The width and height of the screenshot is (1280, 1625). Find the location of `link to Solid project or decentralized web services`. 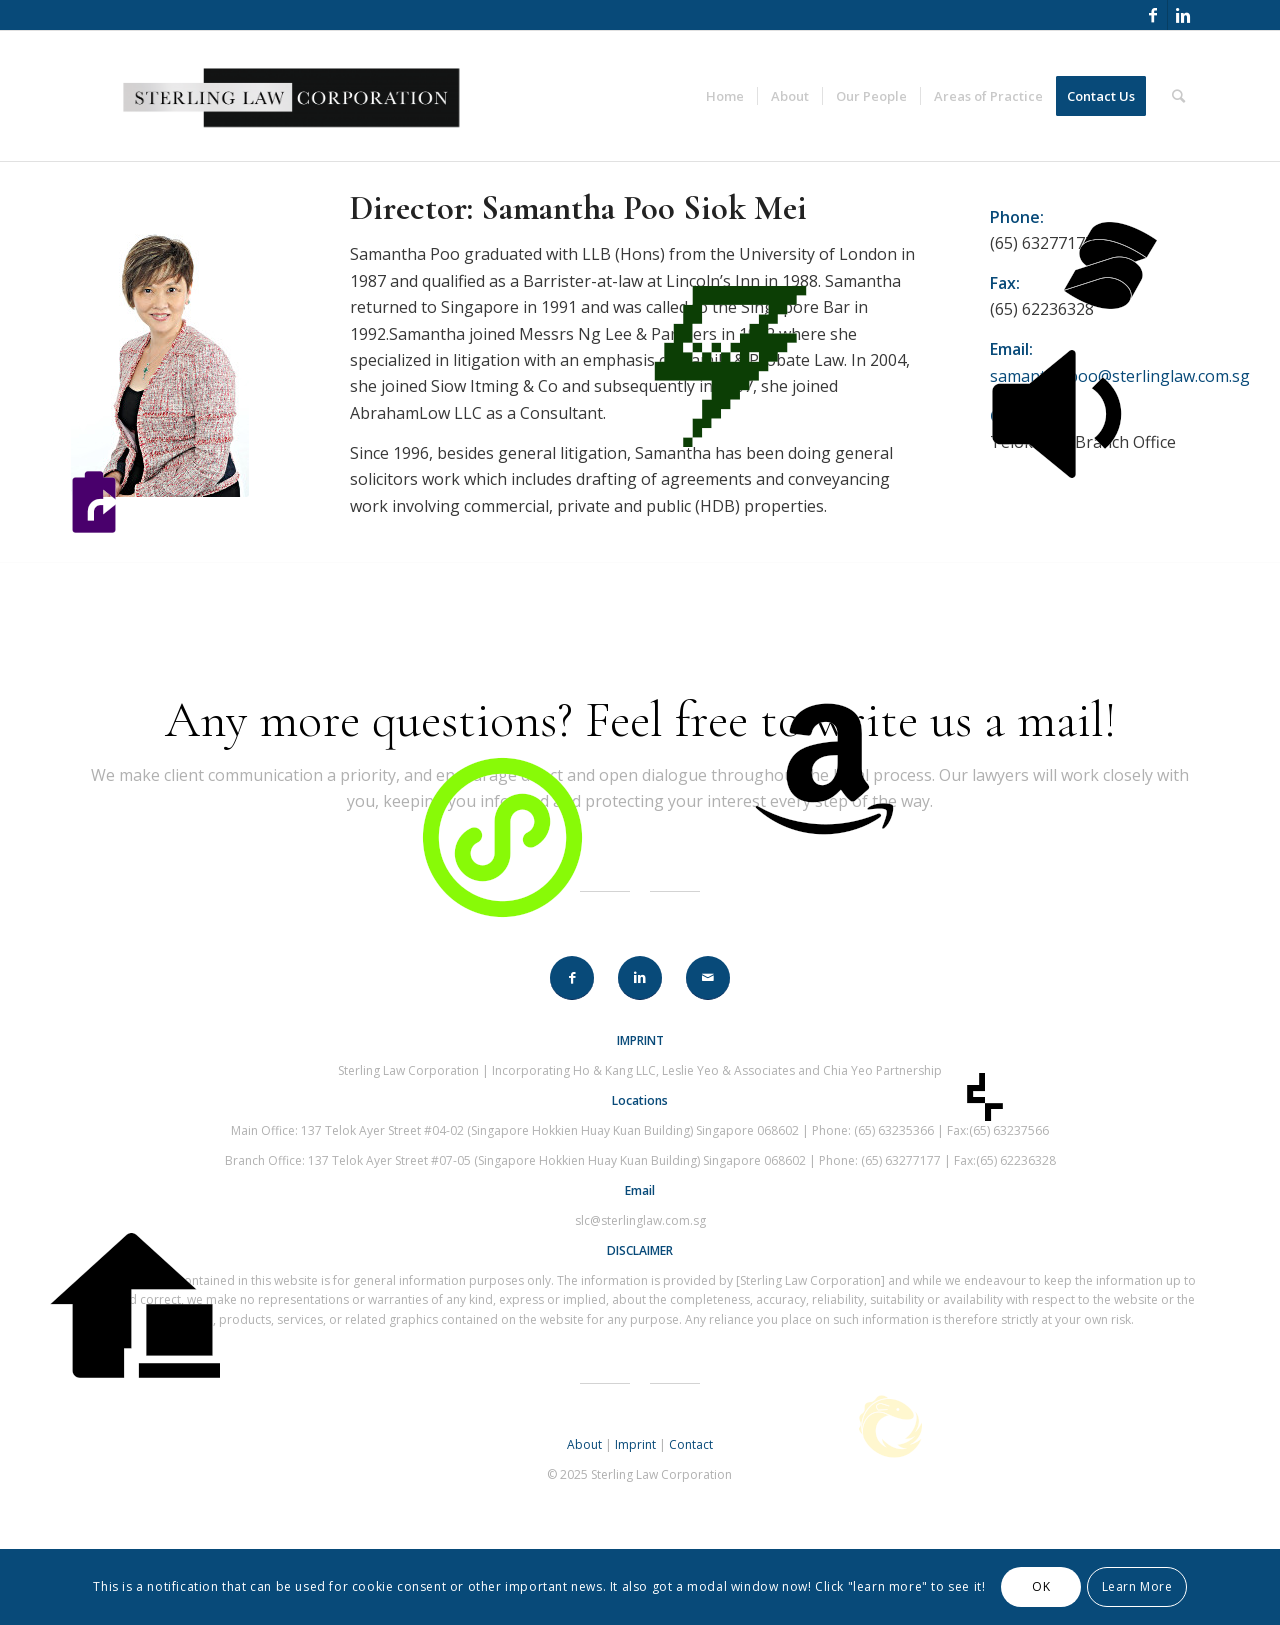

link to Solid project or decentralized web services is located at coordinates (1110, 265).